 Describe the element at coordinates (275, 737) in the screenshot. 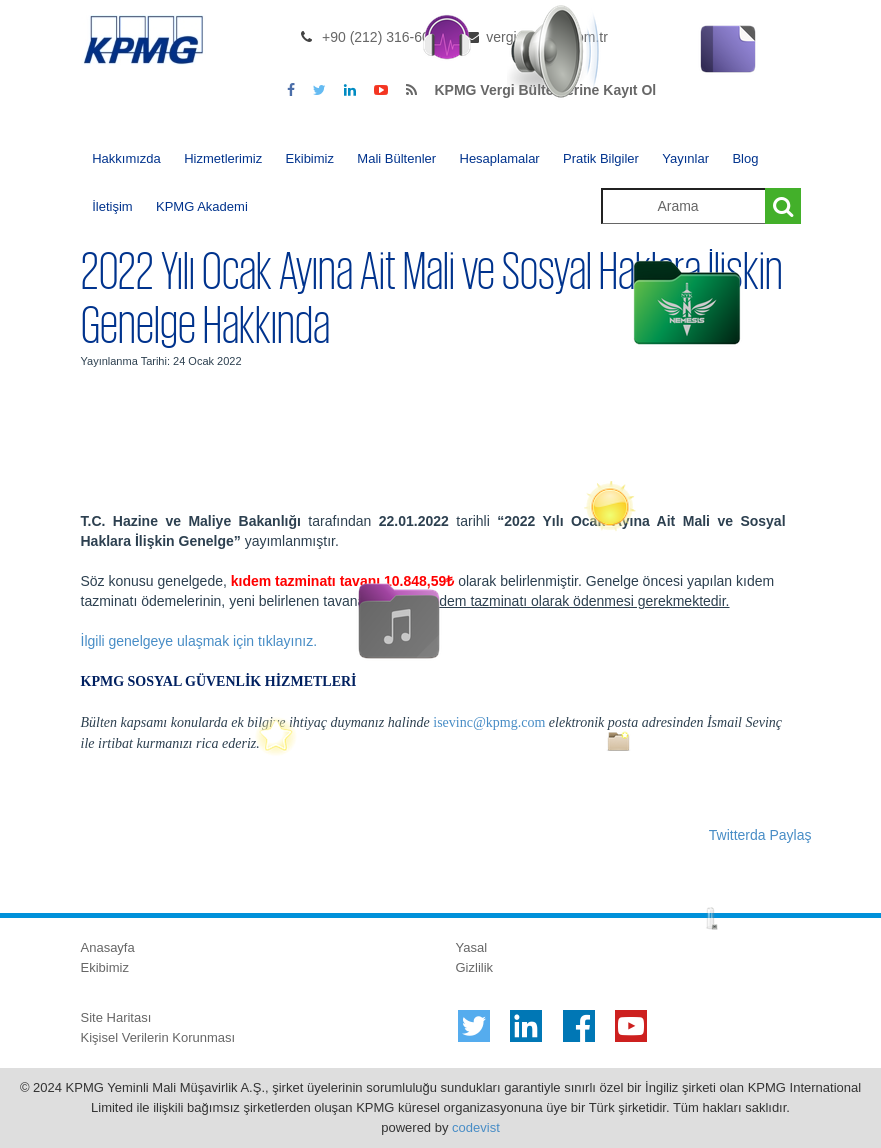

I see `indicates a new or recently added item` at that location.